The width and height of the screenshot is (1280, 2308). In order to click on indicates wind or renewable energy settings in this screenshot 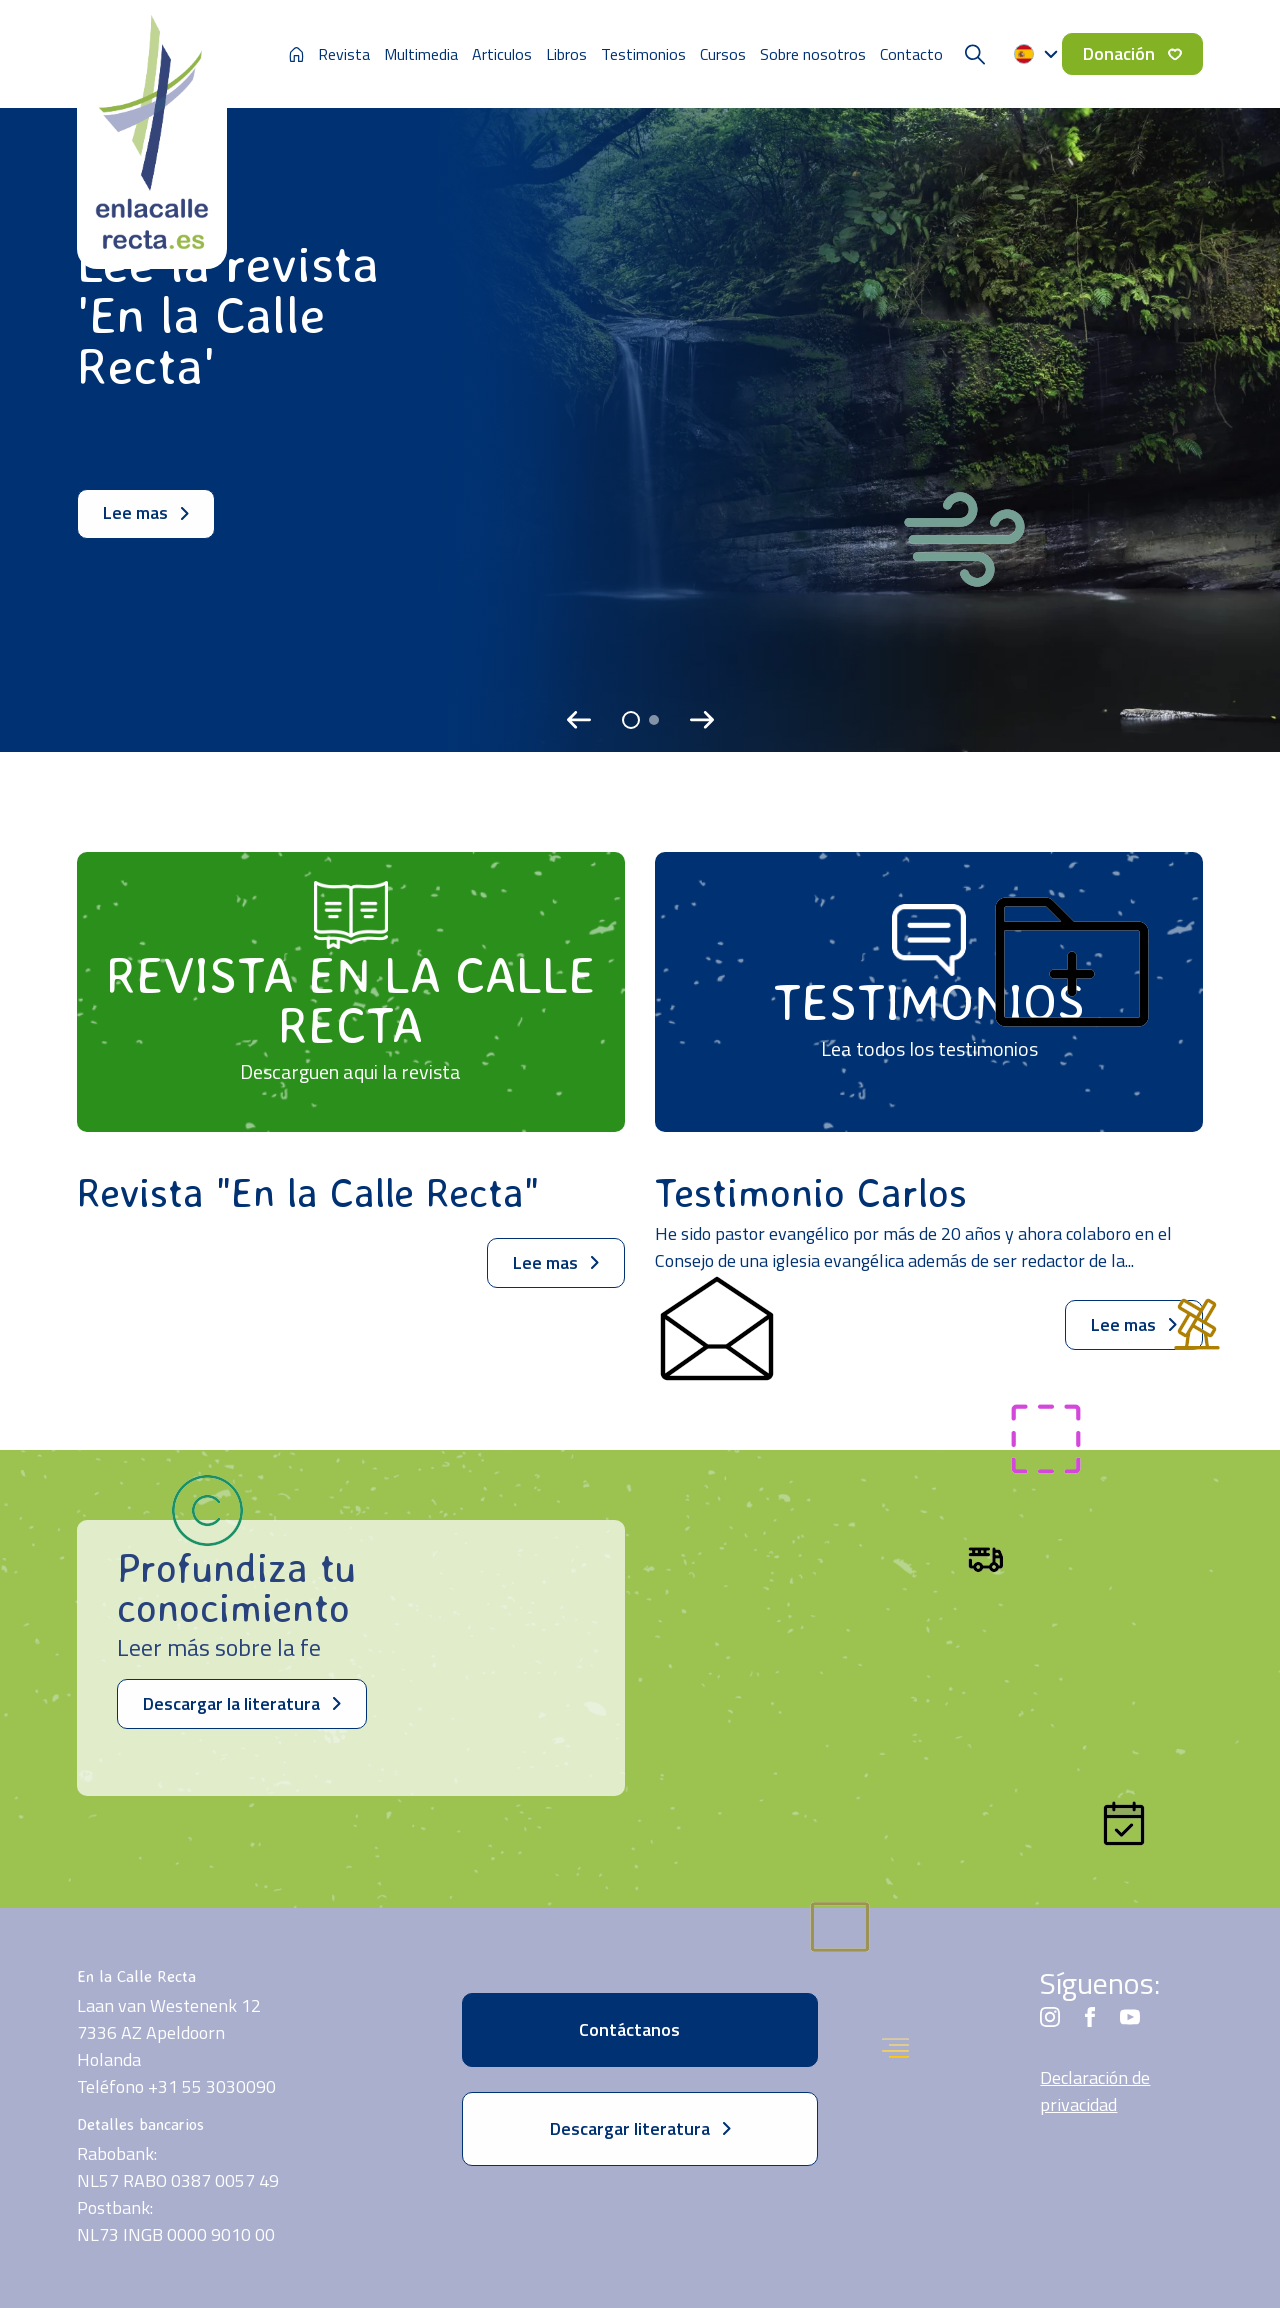, I will do `click(1197, 1325)`.